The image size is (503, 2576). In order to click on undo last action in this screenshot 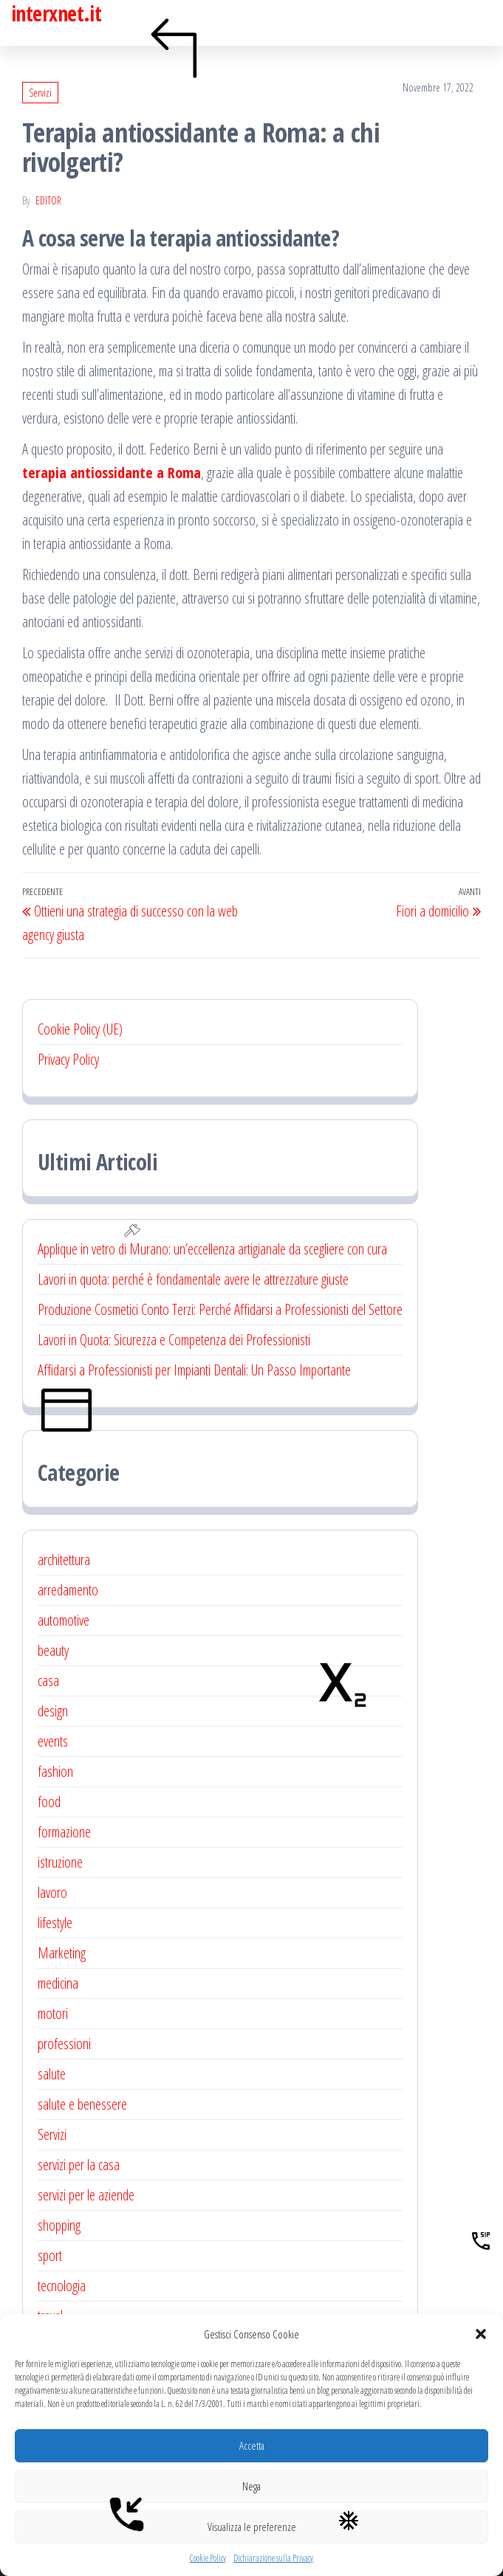, I will do `click(176, 48)`.